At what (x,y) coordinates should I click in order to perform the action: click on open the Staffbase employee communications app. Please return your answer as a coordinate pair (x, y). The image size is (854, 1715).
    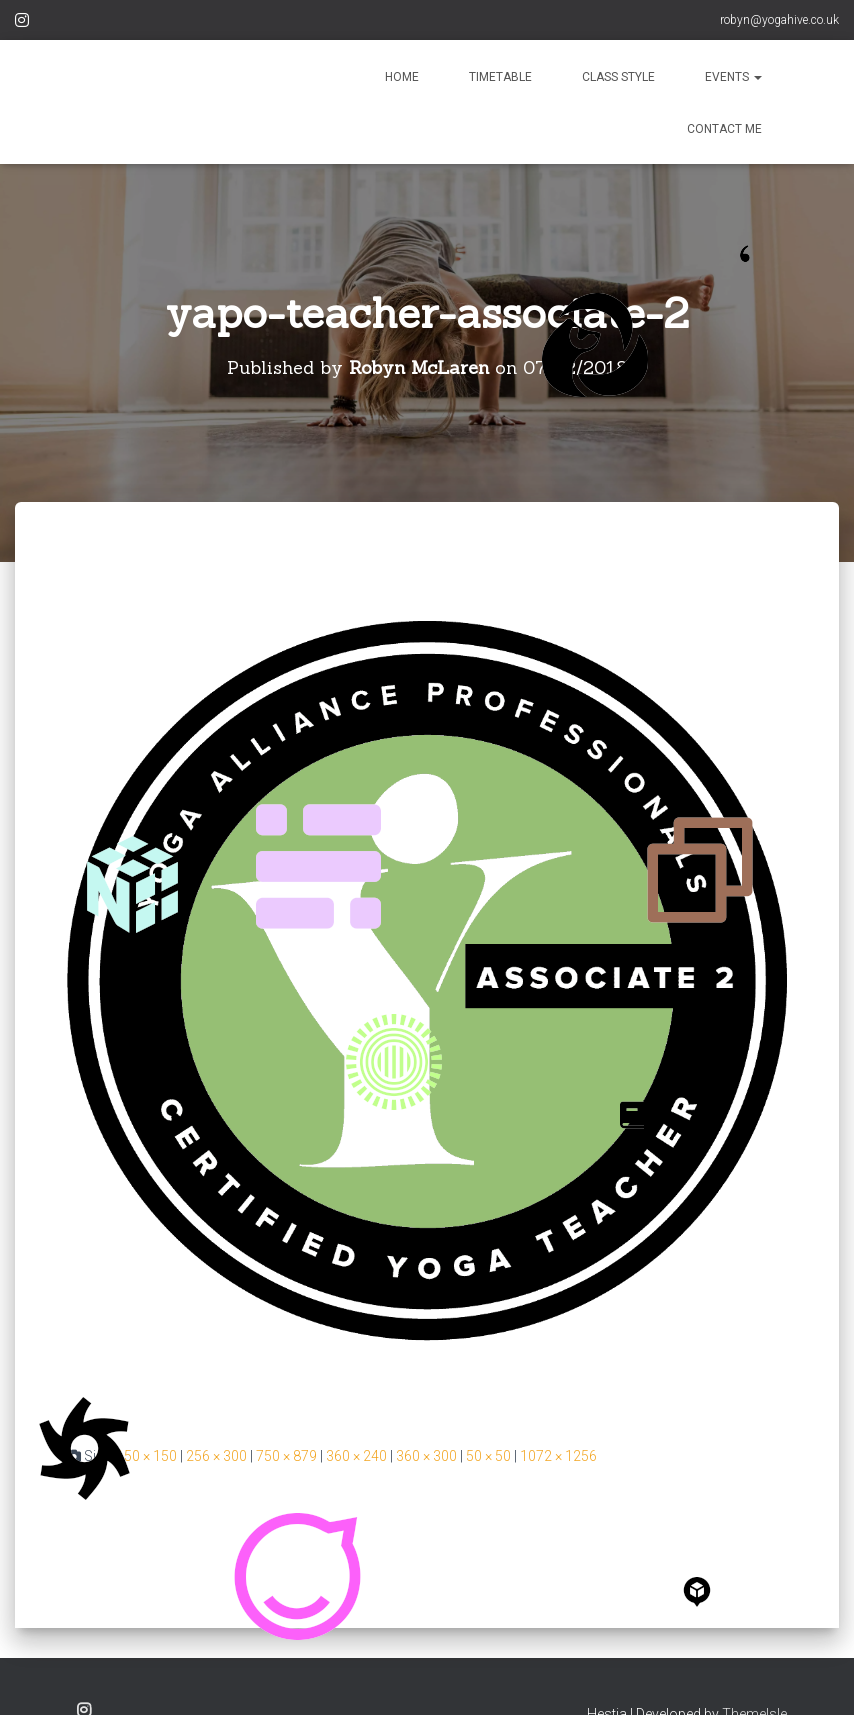
    Looking at the image, I should click on (297, 1576).